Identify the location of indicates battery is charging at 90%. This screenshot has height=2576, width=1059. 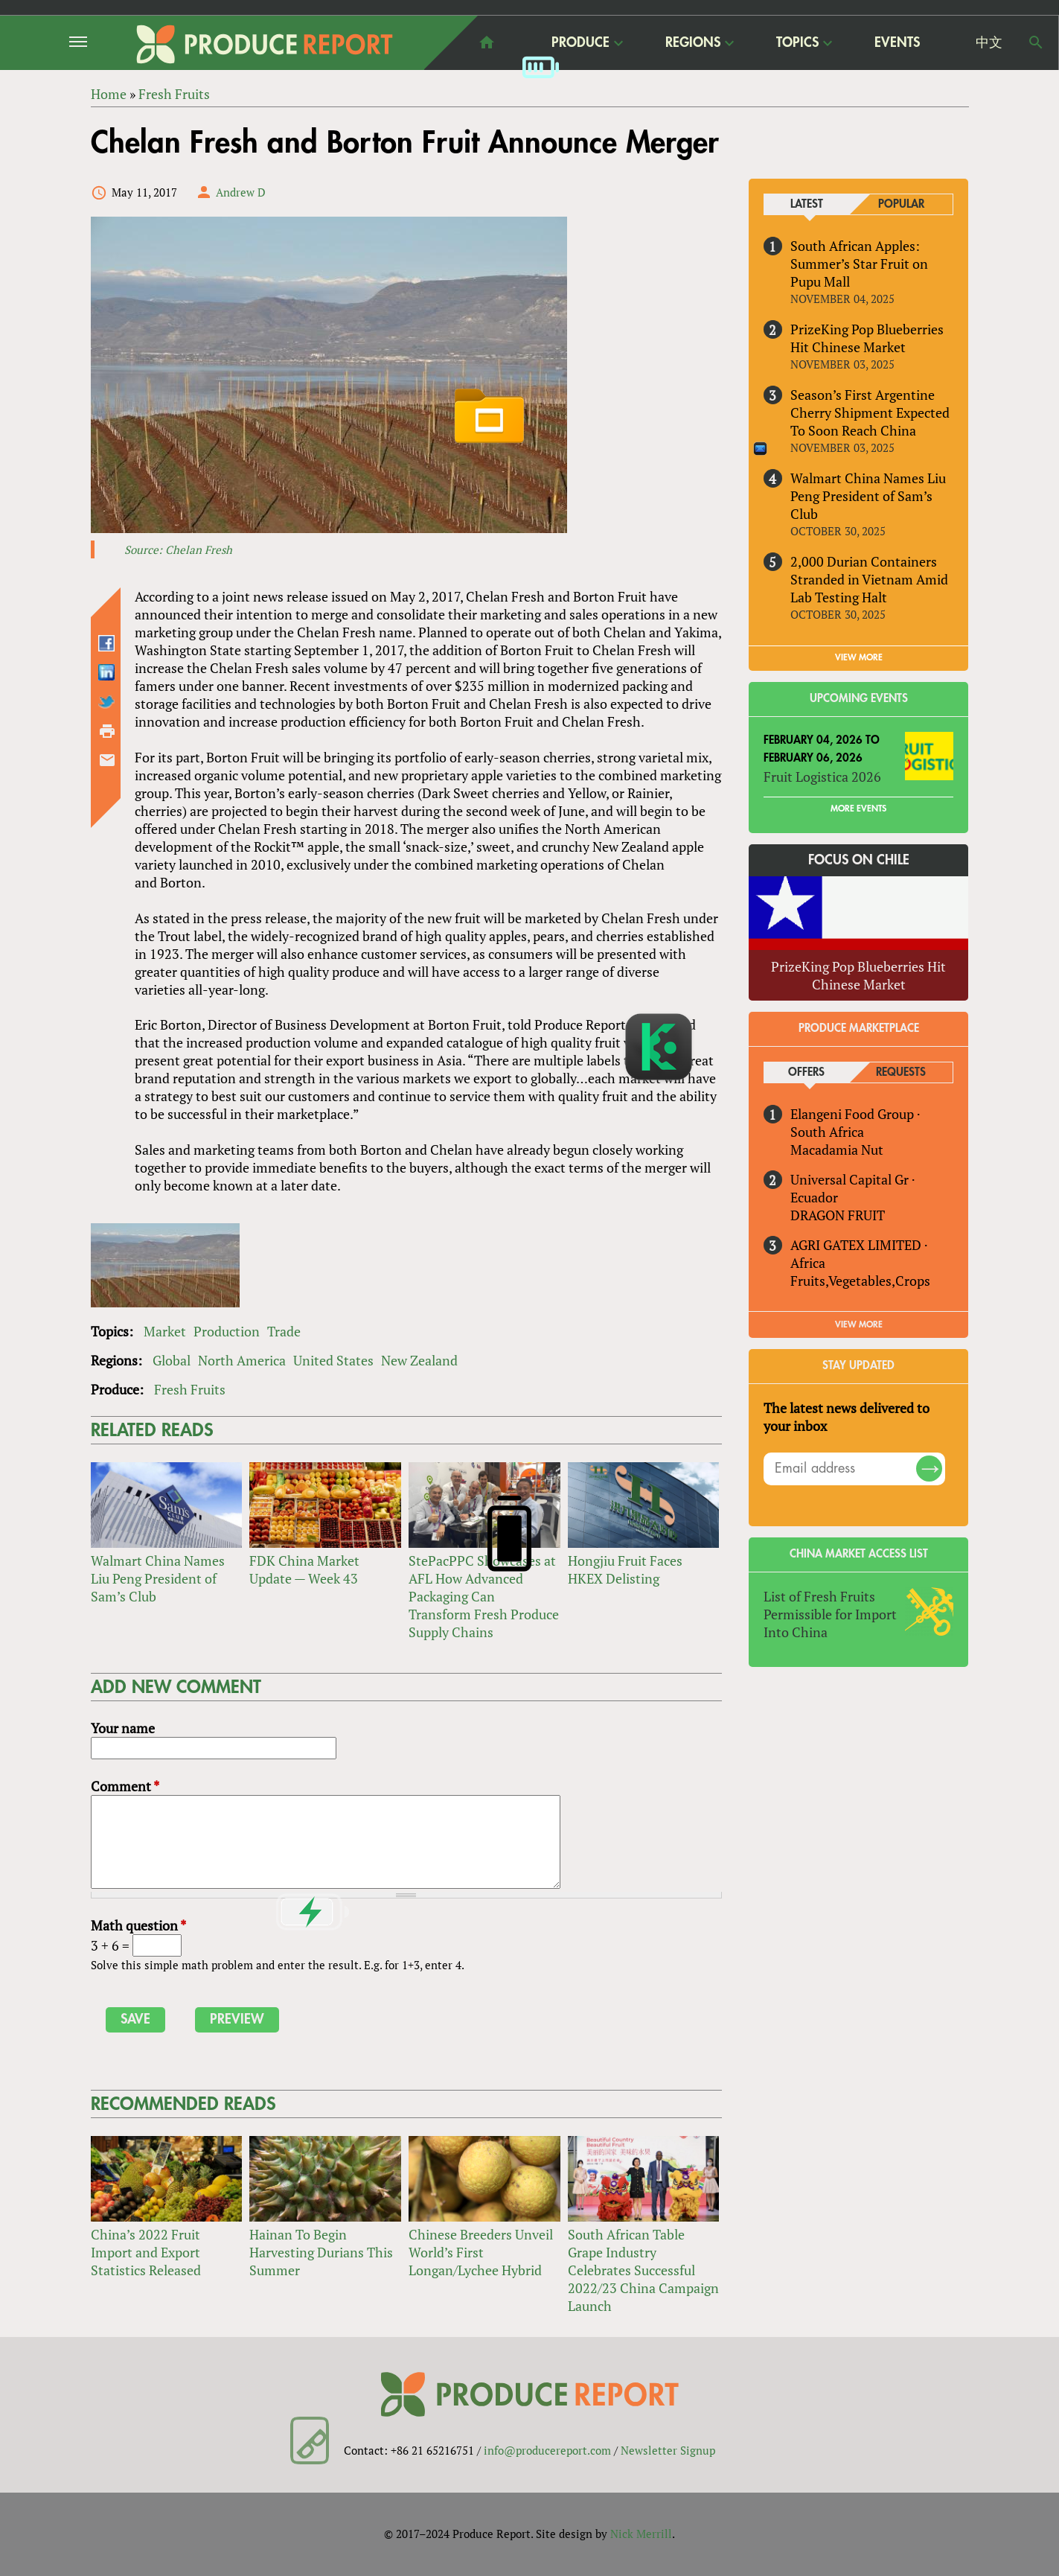
(313, 1912).